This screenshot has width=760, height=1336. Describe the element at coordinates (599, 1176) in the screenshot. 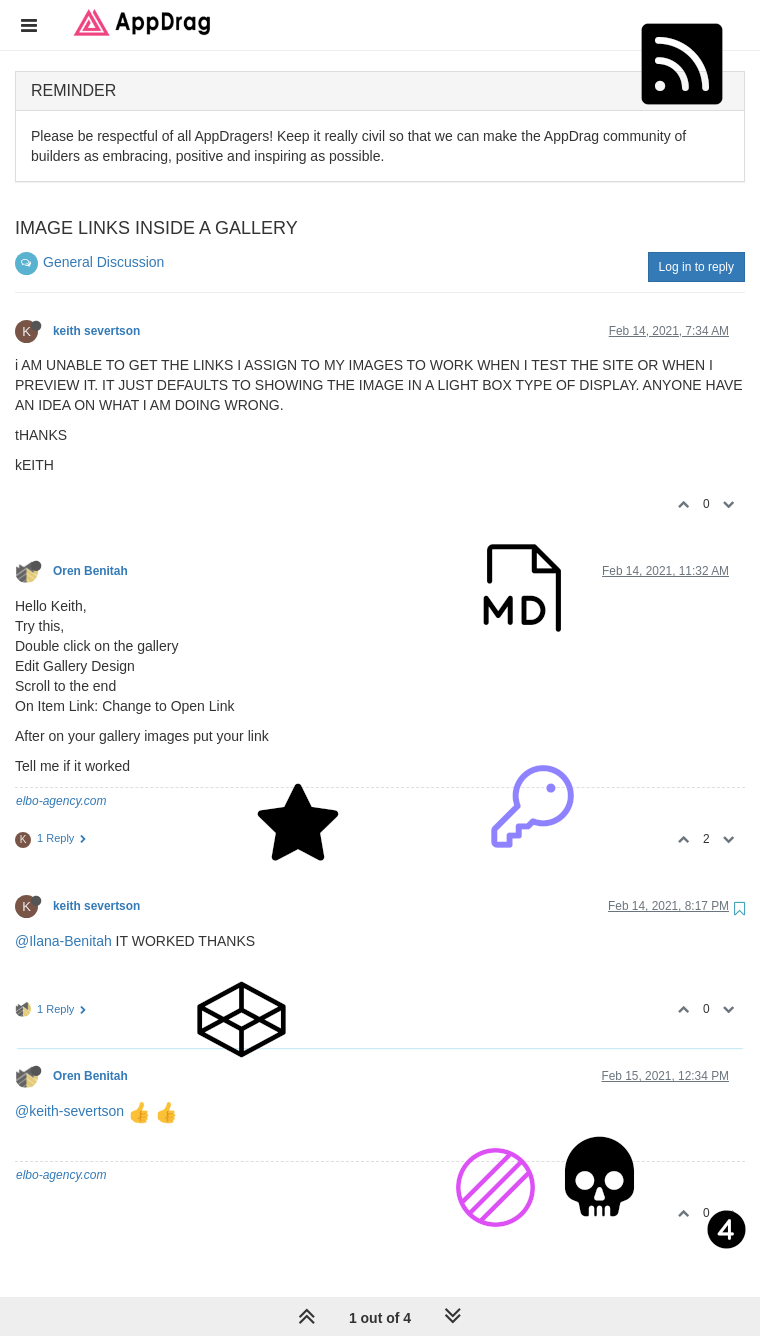

I see `indicates danger or hazardous content` at that location.